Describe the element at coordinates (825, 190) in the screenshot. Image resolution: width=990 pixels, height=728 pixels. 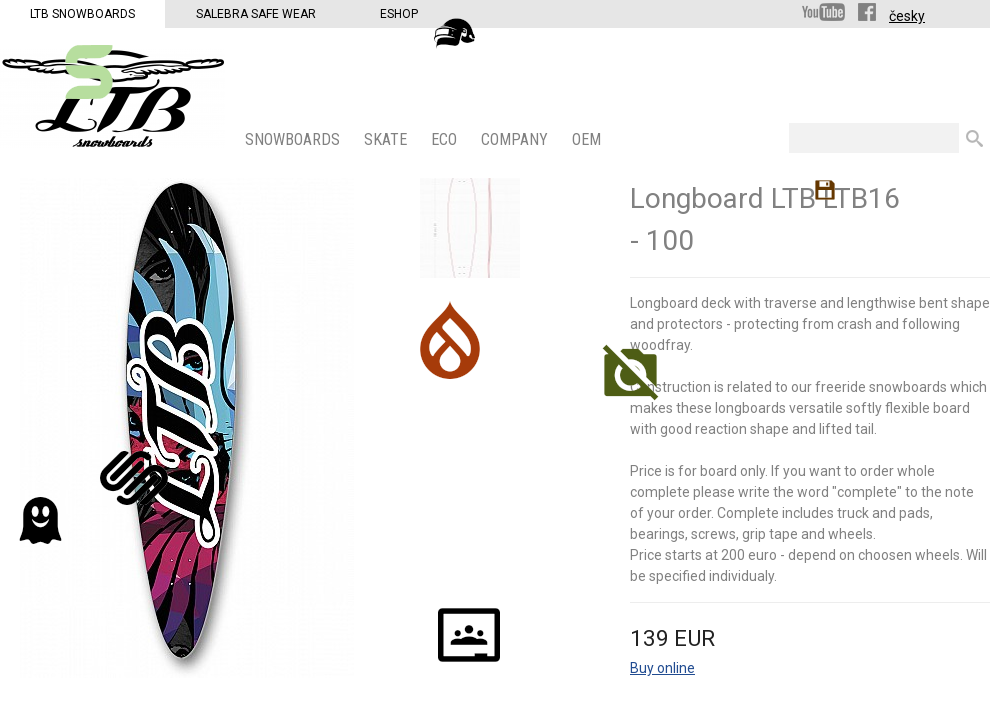
I see `save current file or document` at that location.